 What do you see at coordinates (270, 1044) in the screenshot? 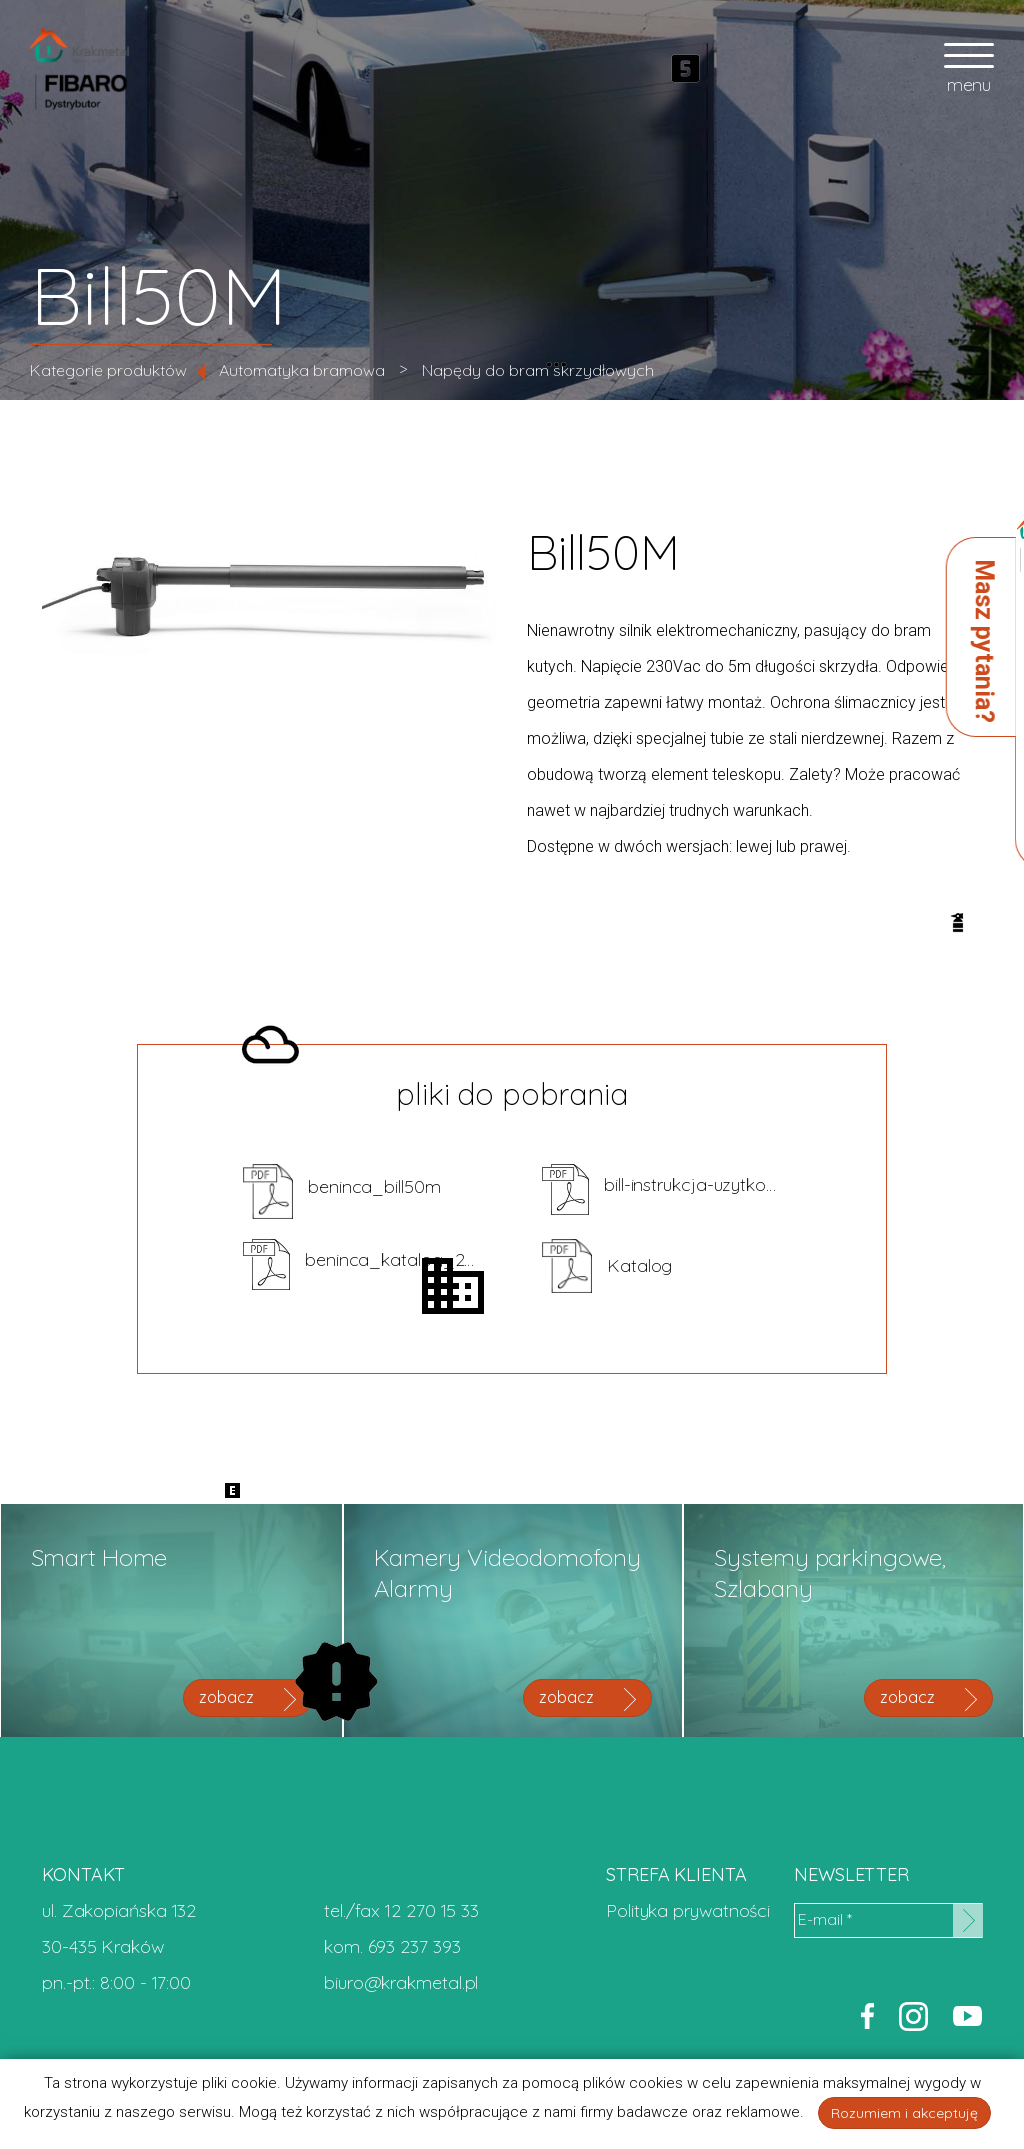
I see `indicates cloud storage or services` at bounding box center [270, 1044].